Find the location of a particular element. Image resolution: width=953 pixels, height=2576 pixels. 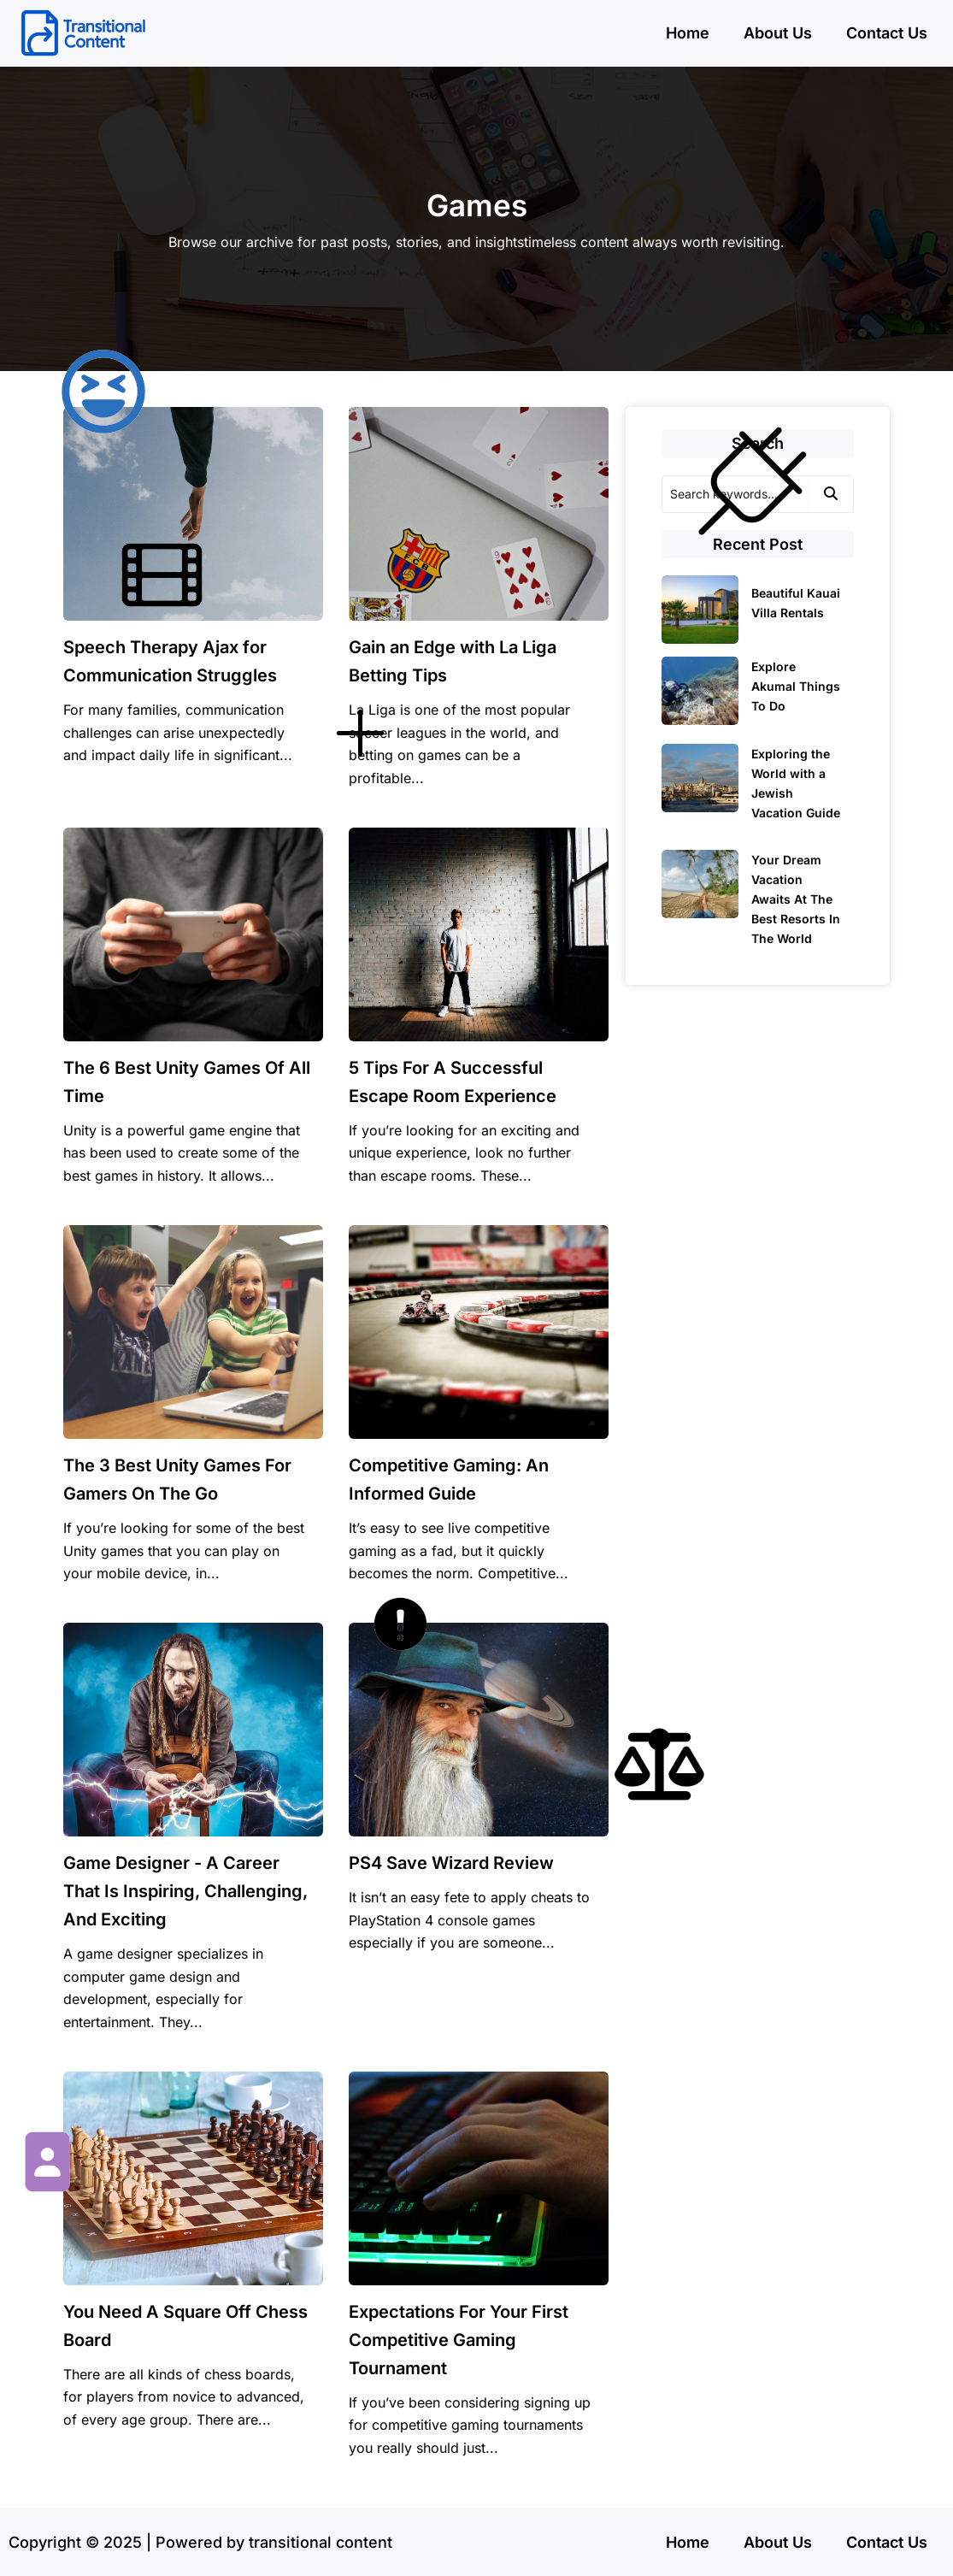

connect to a power source is located at coordinates (750, 483).